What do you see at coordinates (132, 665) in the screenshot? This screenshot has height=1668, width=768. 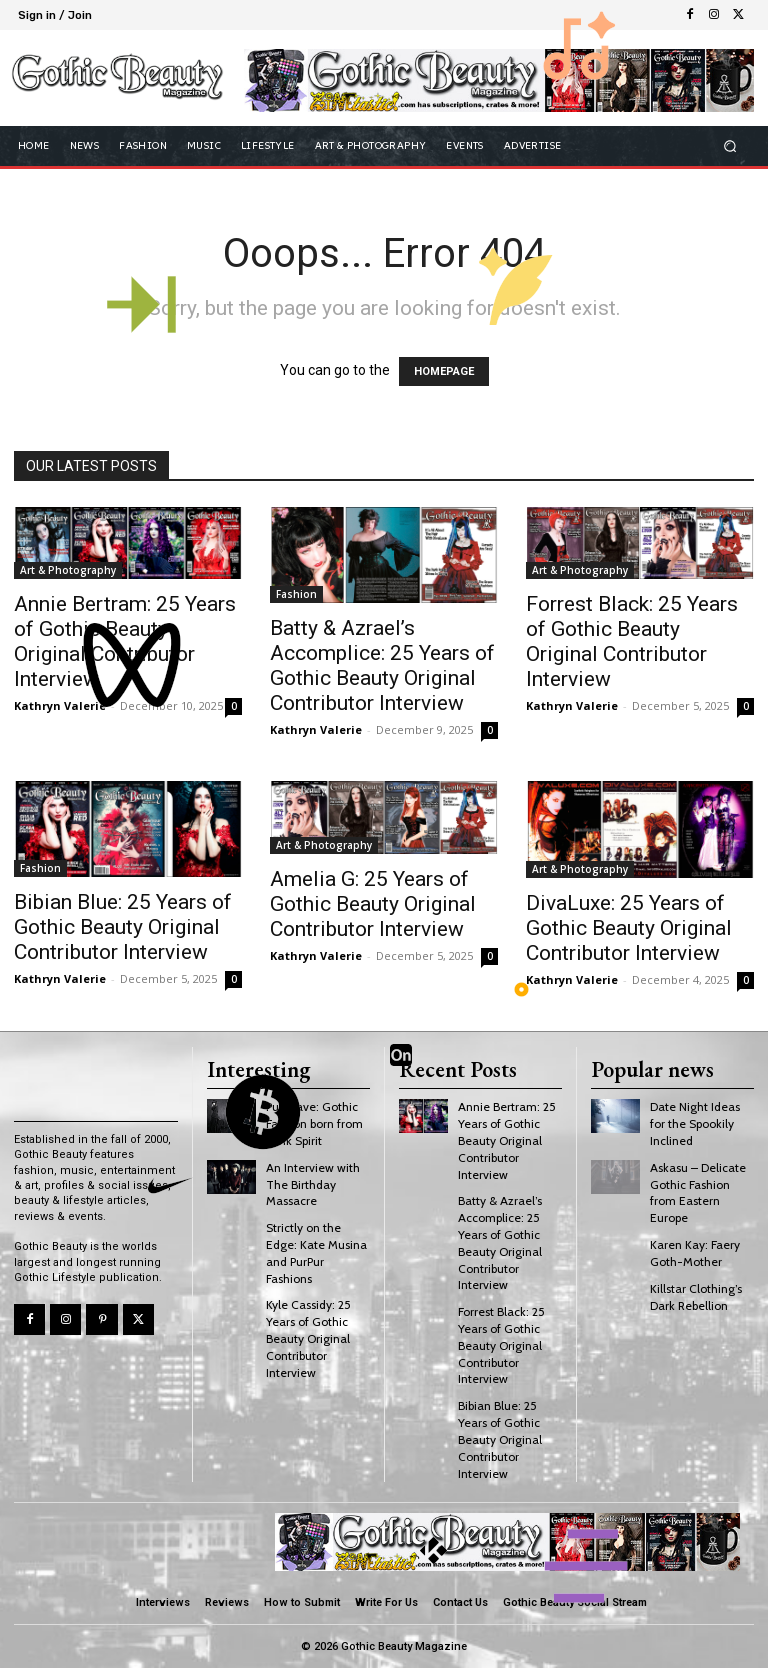 I see `open wechat channels` at bounding box center [132, 665].